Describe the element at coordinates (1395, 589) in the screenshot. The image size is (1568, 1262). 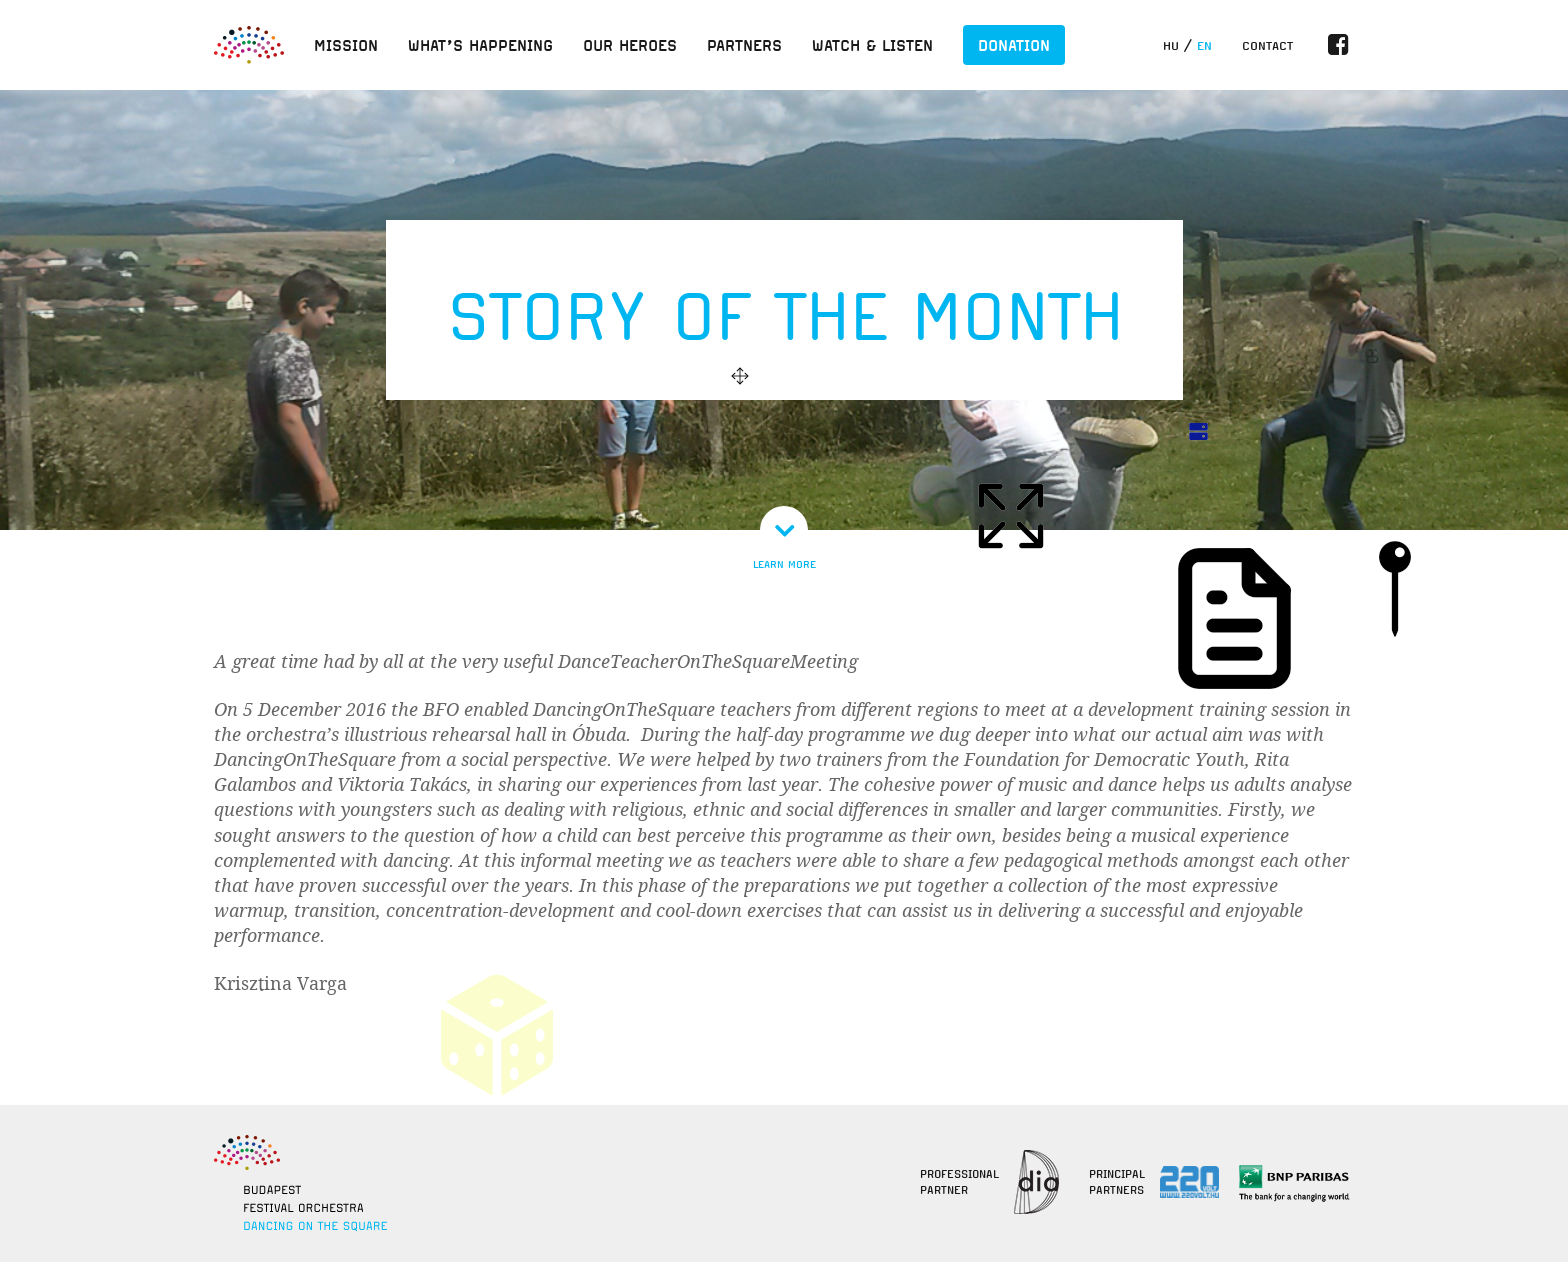
I see `pin an item to keep it visible` at that location.